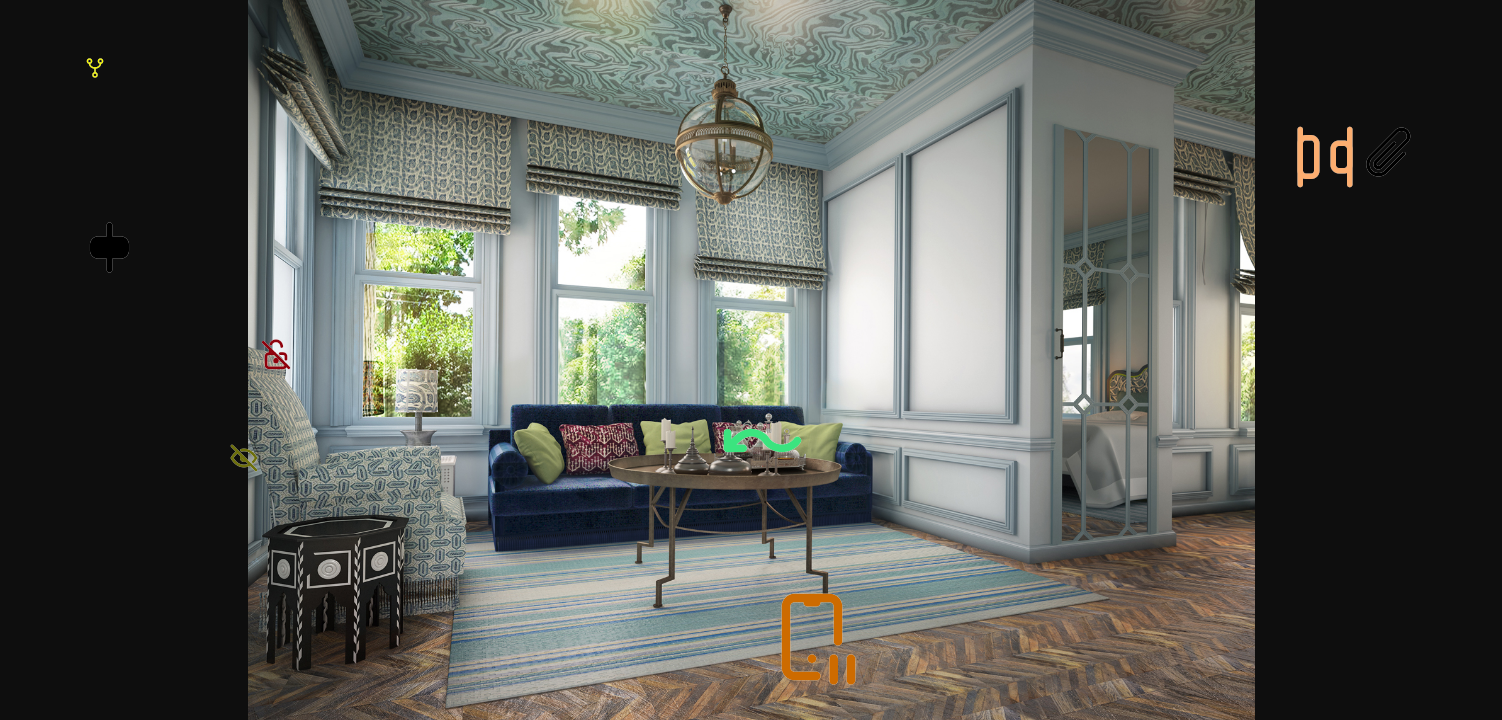 The height and width of the screenshot is (720, 1502). I want to click on attach a file to your message, so click(1389, 152).